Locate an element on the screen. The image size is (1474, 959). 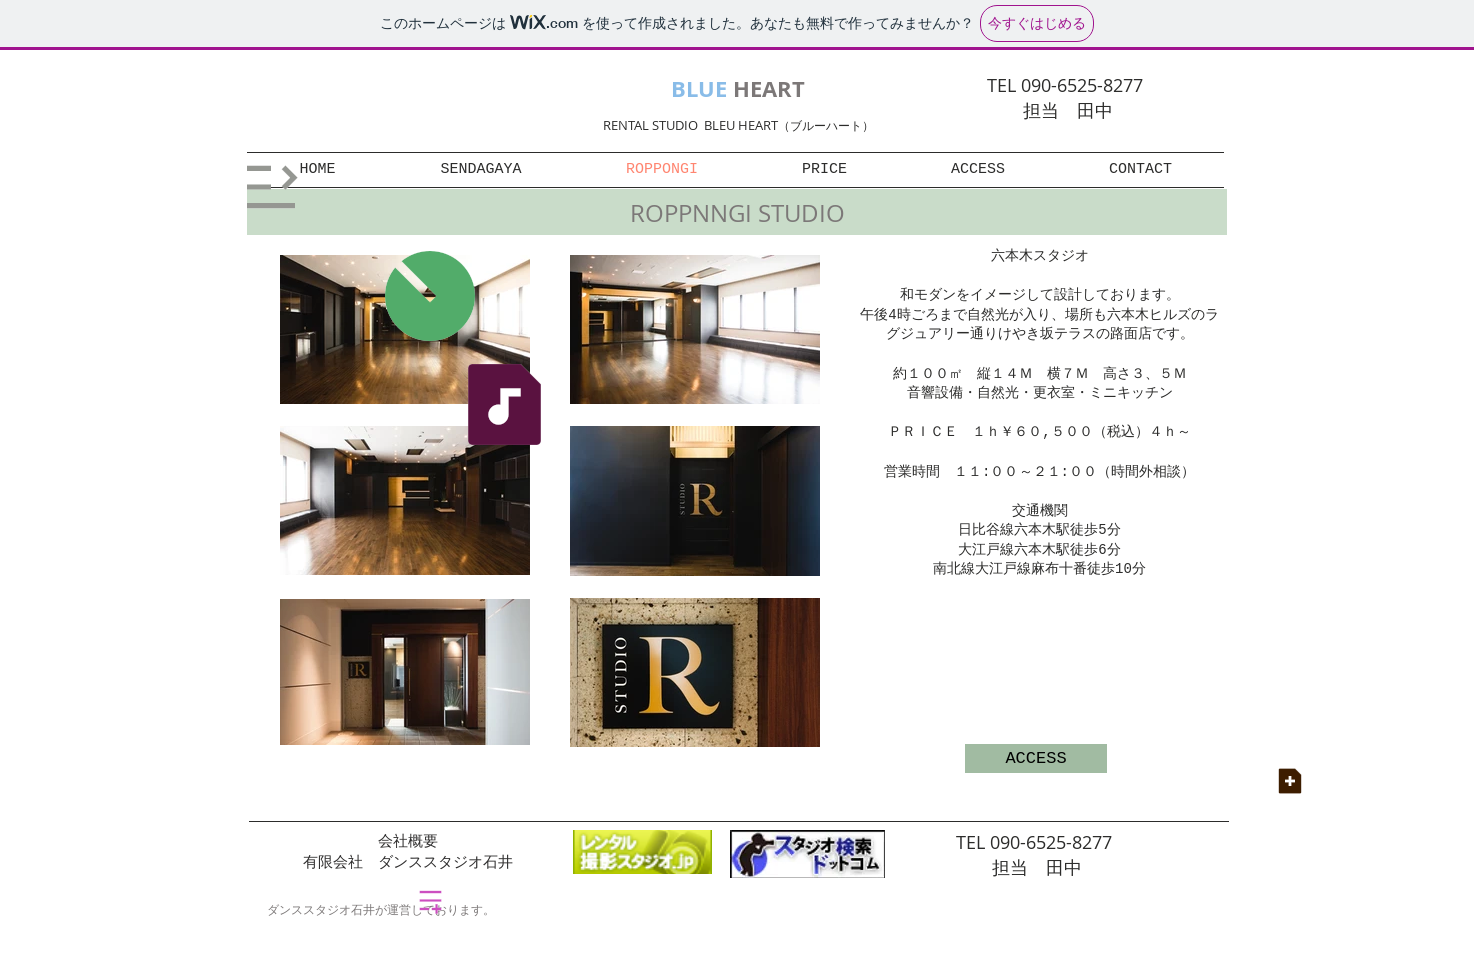
expand the side navigation menu is located at coordinates (271, 187).